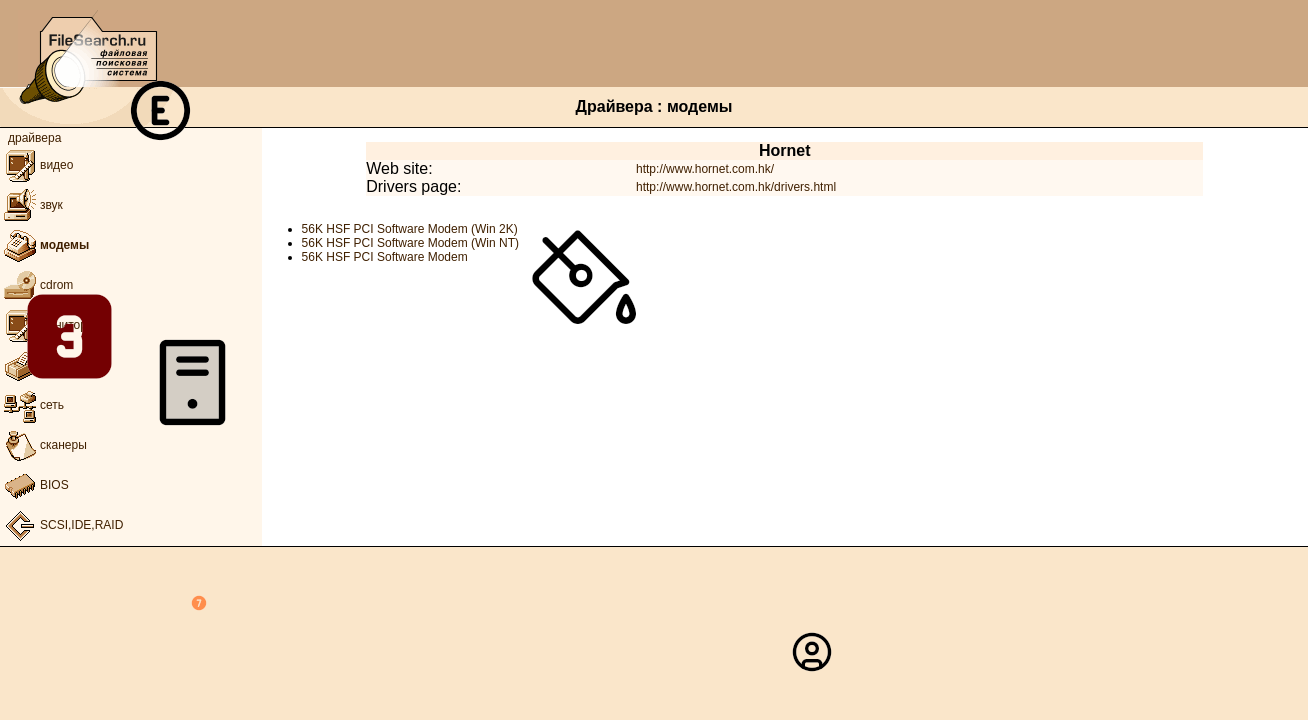  I want to click on fill an area with color, so click(582, 280).